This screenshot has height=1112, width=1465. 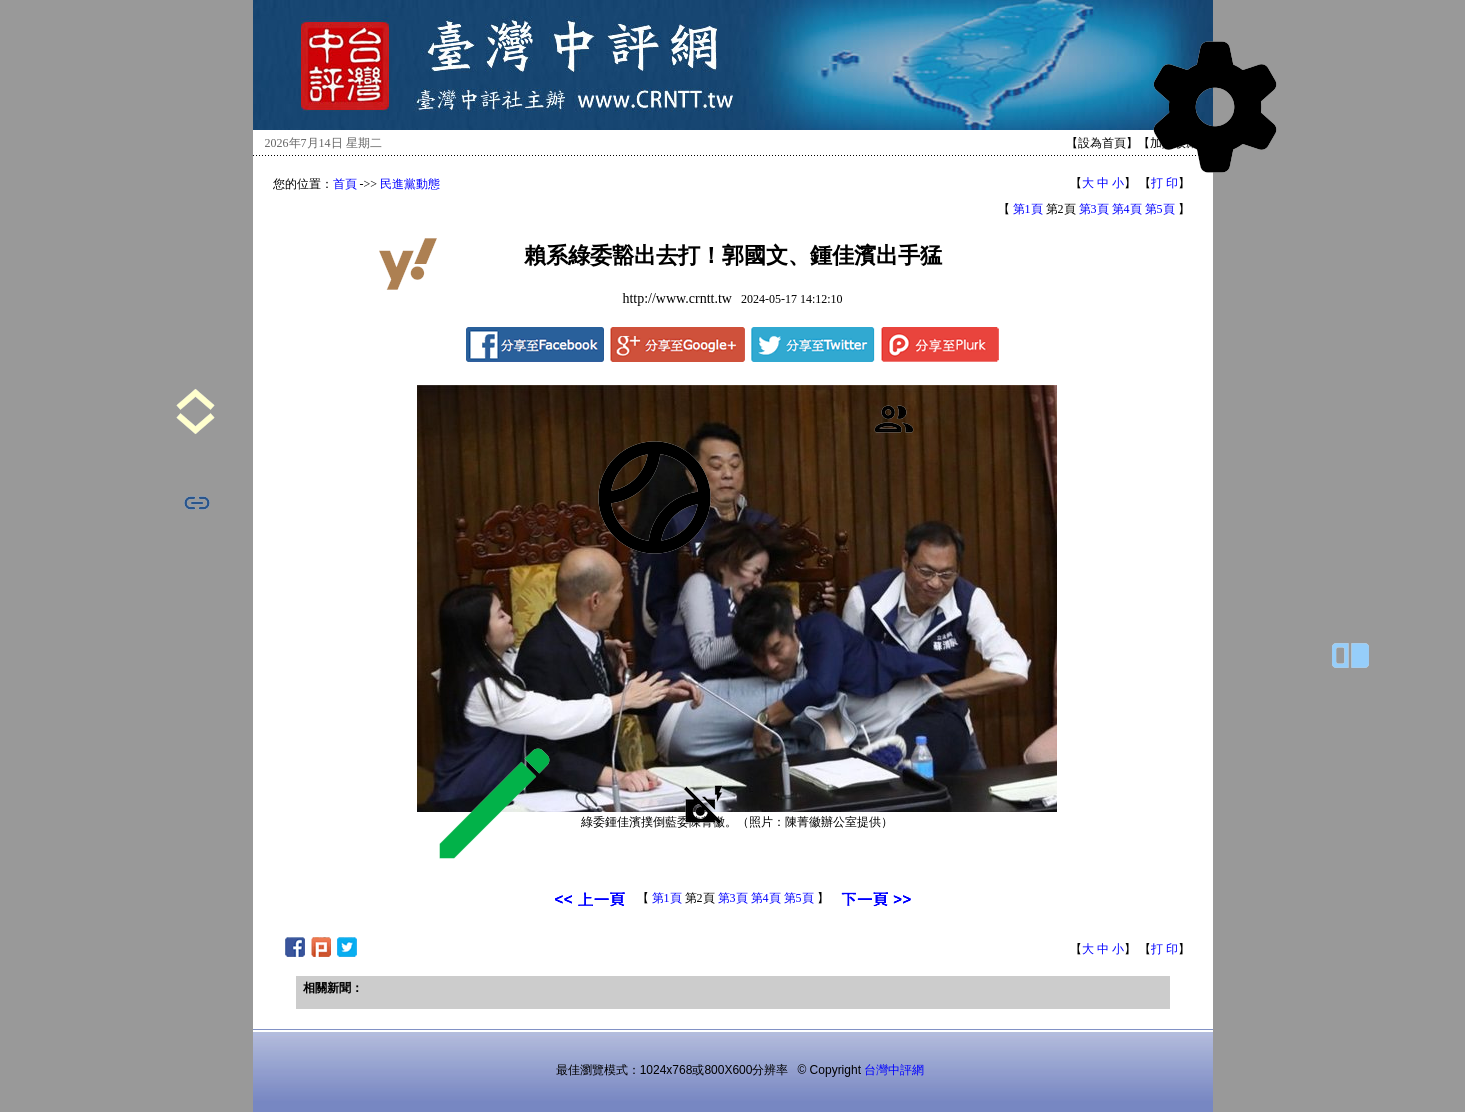 What do you see at coordinates (197, 503) in the screenshot?
I see `copy or share a link` at bounding box center [197, 503].